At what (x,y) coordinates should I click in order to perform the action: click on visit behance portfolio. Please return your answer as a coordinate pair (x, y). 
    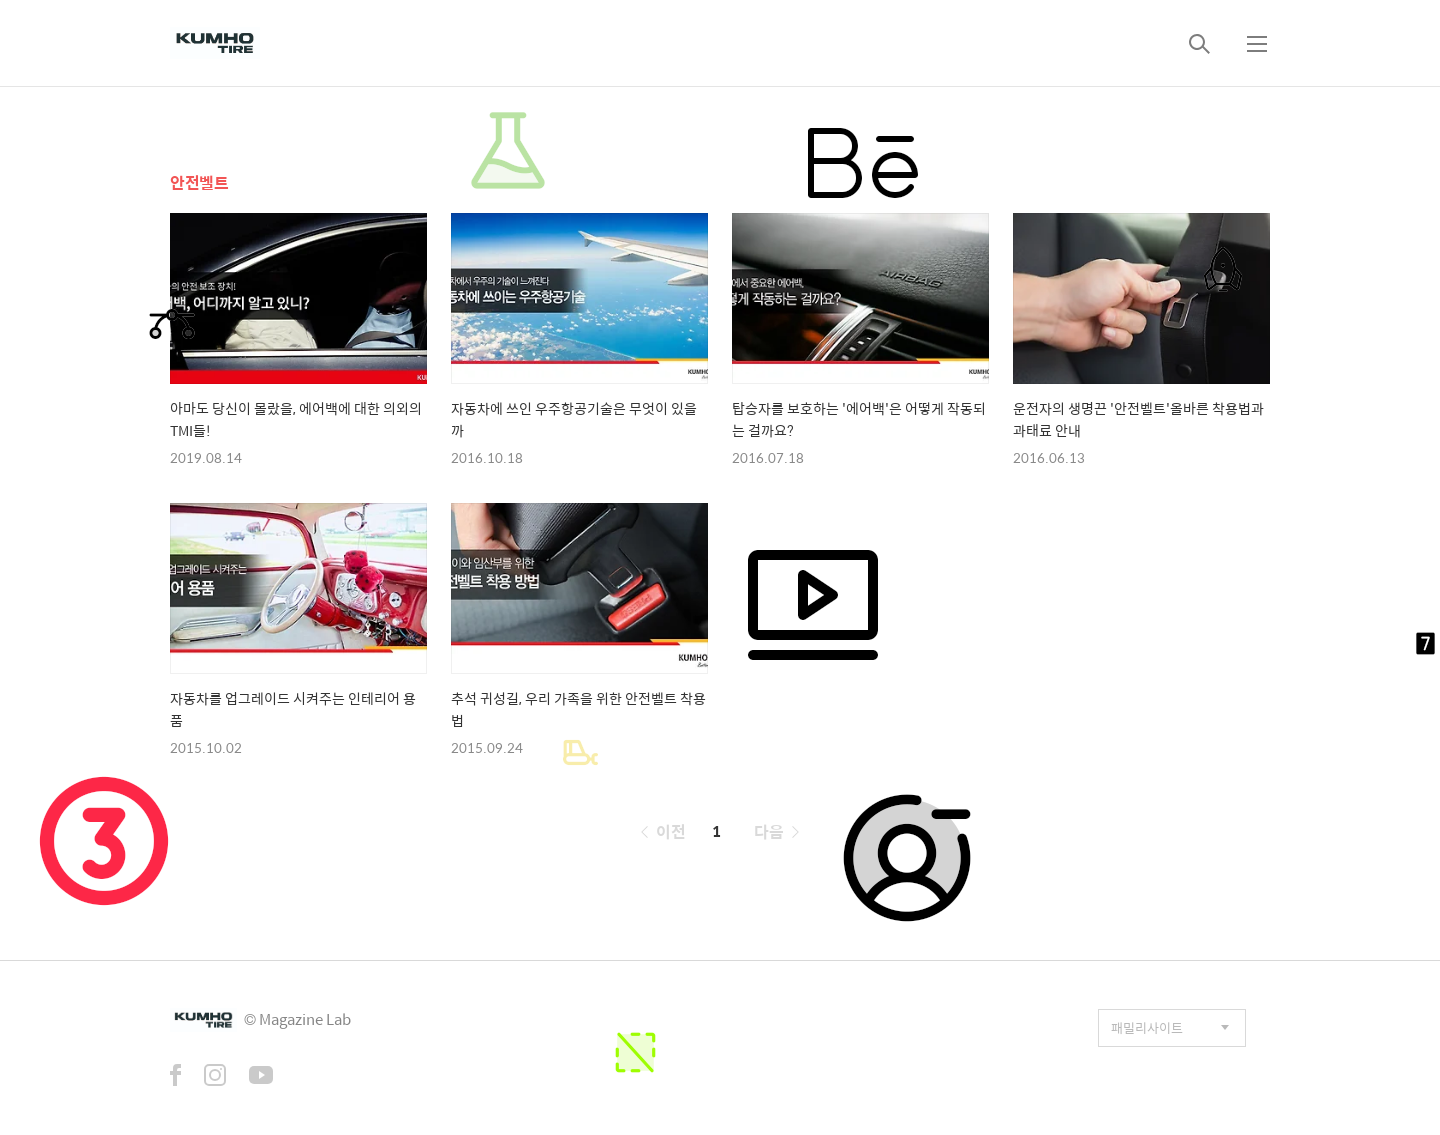
    Looking at the image, I should click on (859, 163).